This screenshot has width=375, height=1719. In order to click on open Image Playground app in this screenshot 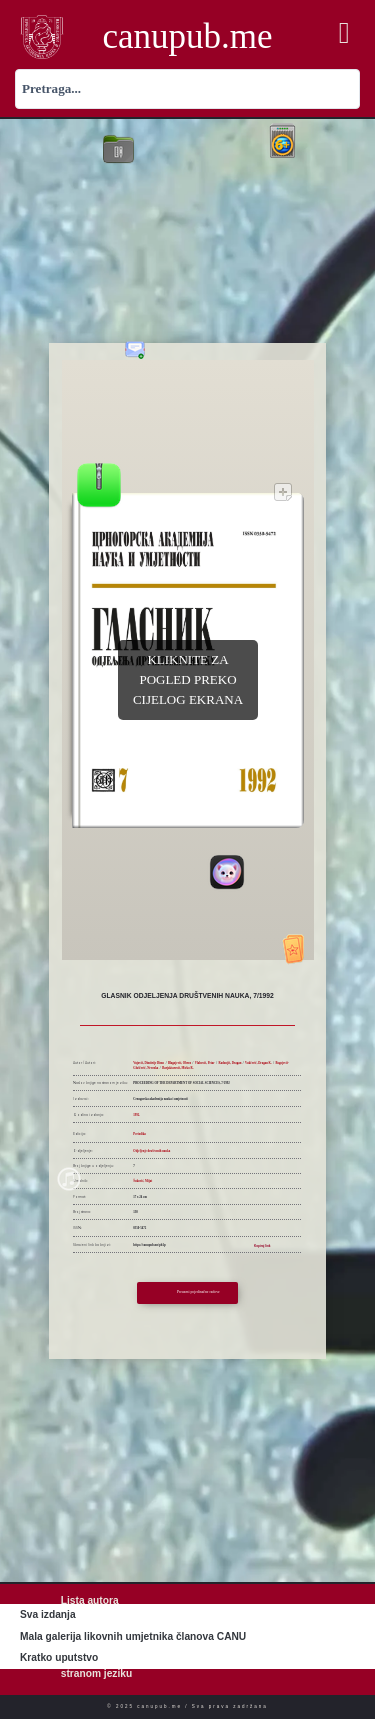, I will do `click(227, 872)`.